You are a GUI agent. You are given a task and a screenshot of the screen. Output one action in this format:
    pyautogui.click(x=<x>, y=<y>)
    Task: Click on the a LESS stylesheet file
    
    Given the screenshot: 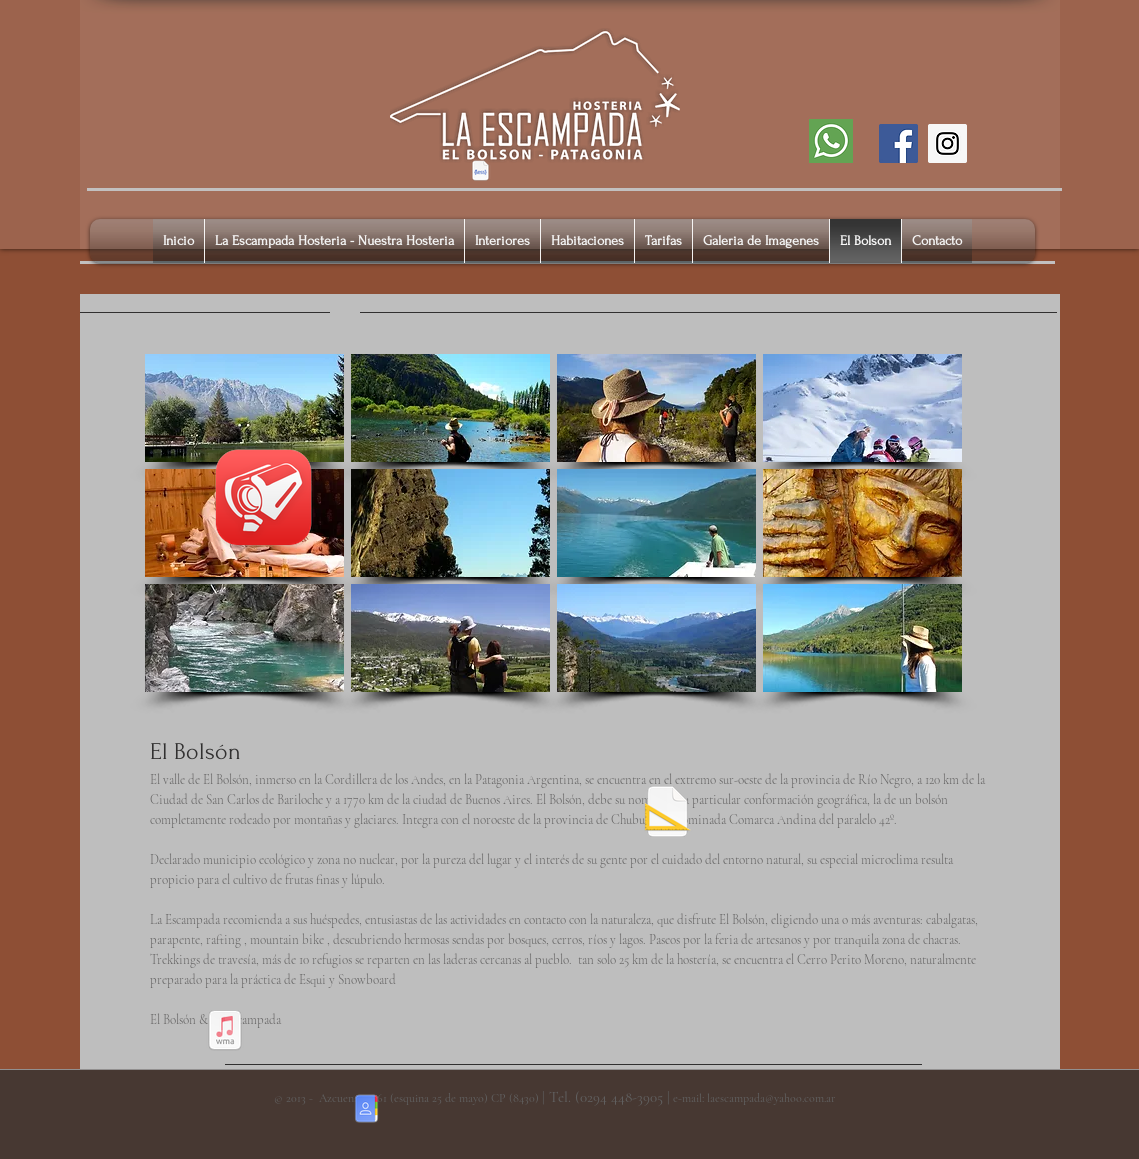 What is the action you would take?
    pyautogui.click(x=480, y=170)
    